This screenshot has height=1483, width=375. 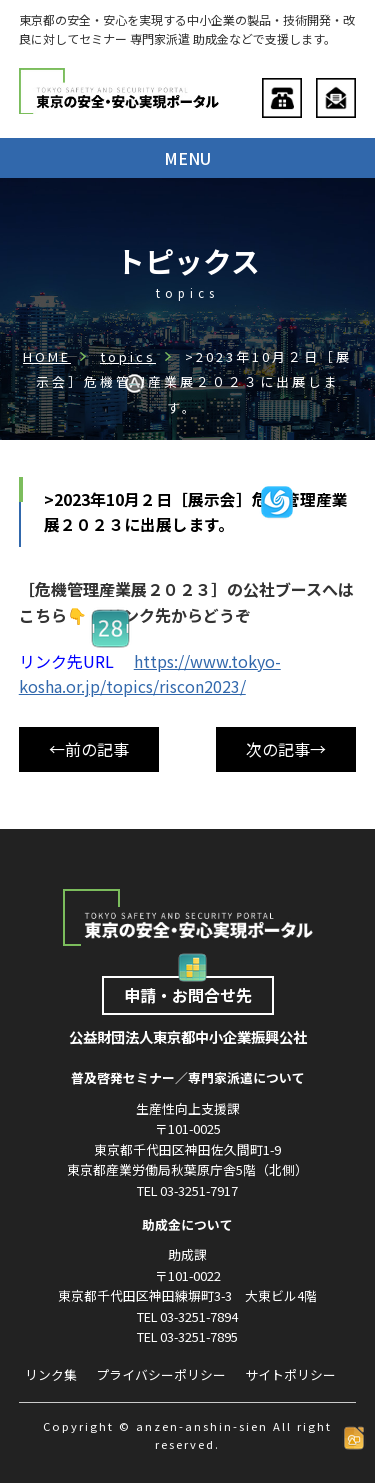 What do you see at coordinates (134, 383) in the screenshot?
I see `check for available software updates` at bounding box center [134, 383].